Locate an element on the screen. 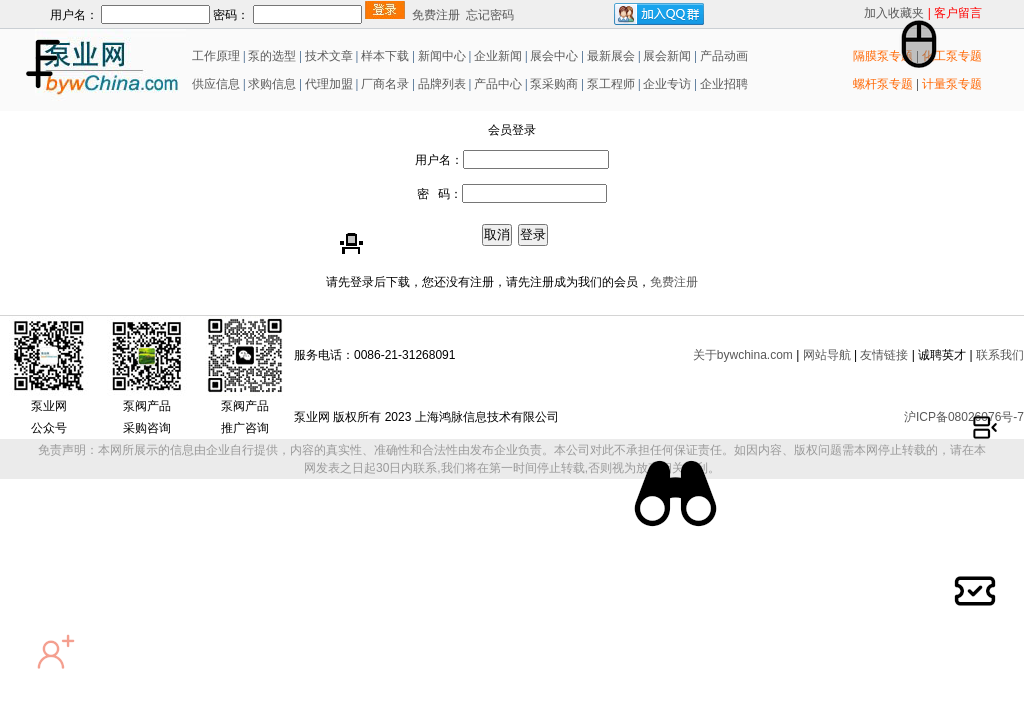  indicates swiss franc currency is located at coordinates (43, 64).